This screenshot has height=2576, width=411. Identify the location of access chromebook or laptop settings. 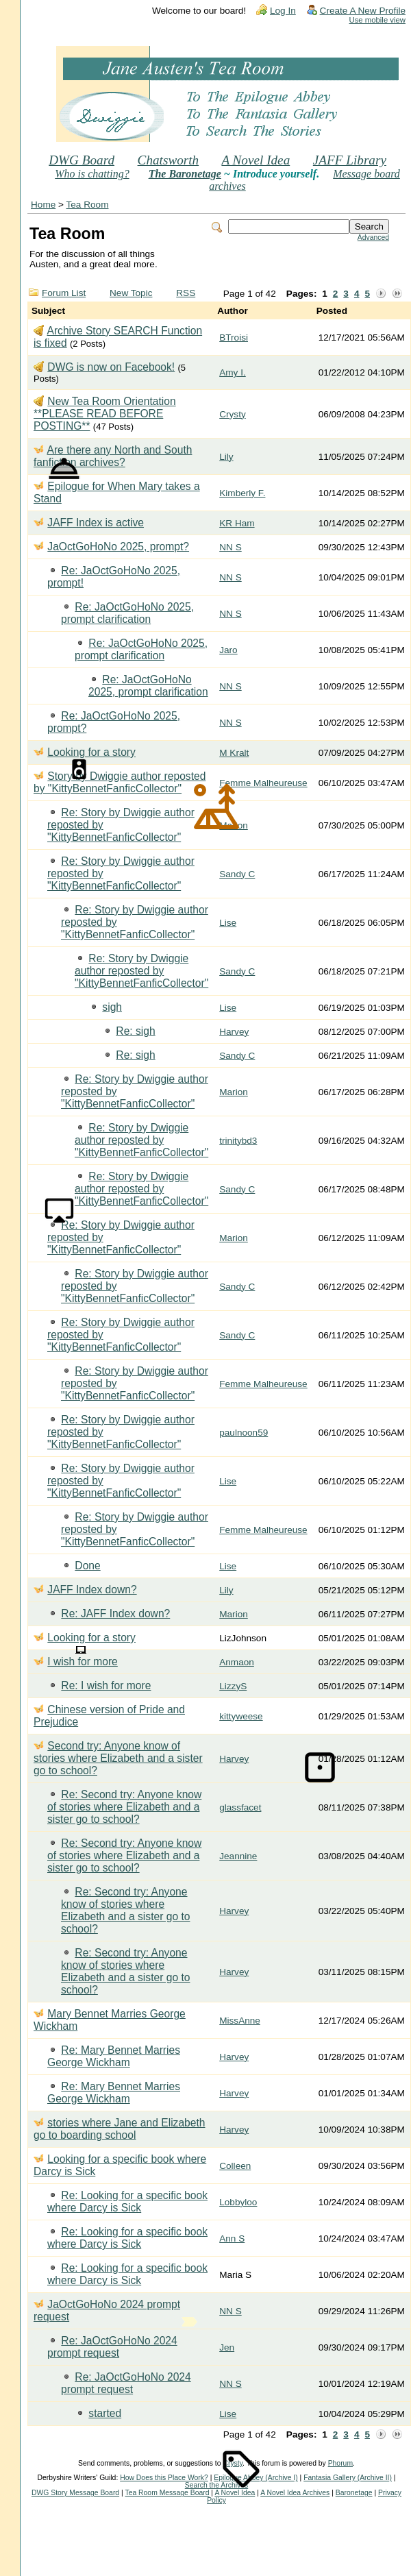
(81, 1650).